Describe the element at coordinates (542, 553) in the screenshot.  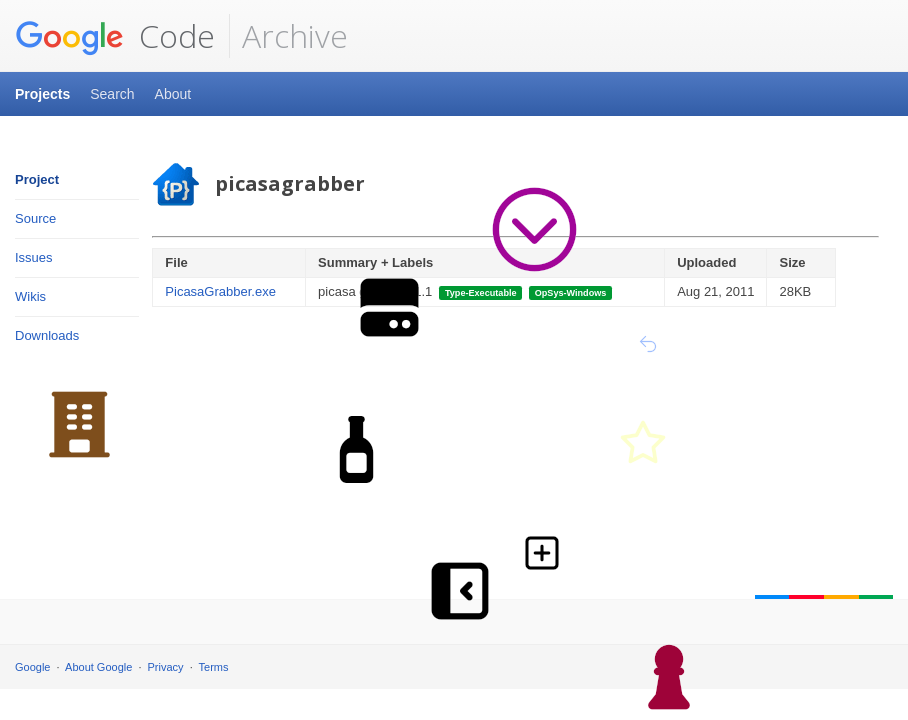
I see `add a new item or entry` at that location.